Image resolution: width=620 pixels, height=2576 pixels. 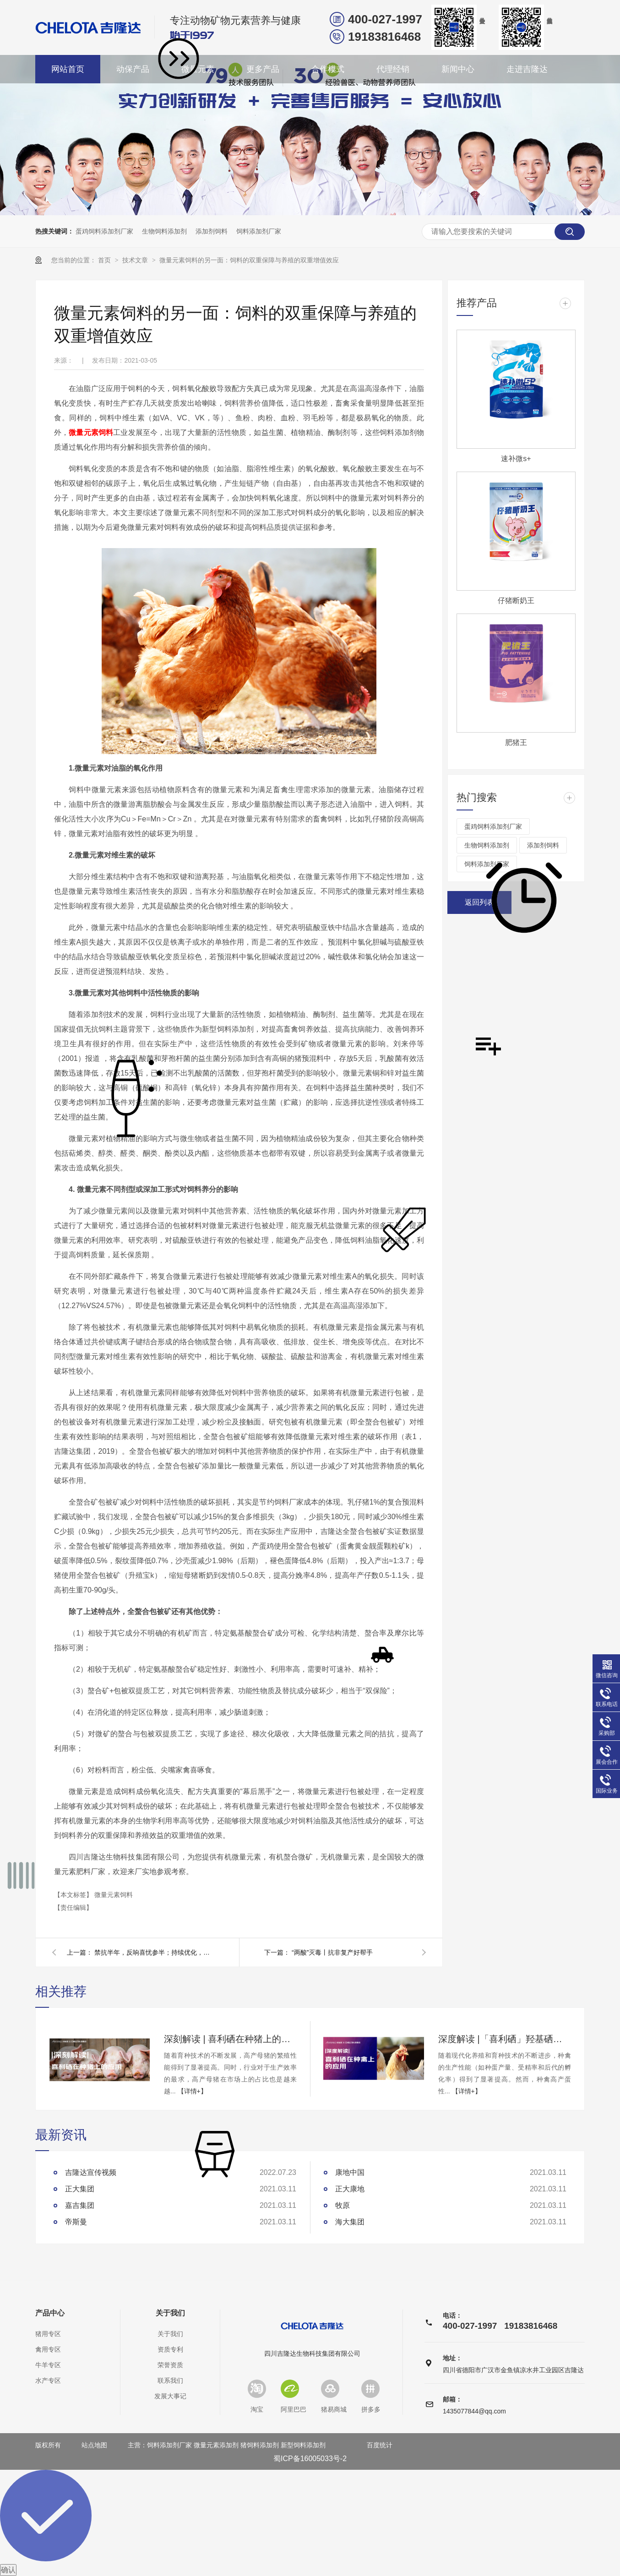 I want to click on celebrate an achievement or milestone, so click(x=129, y=1098).